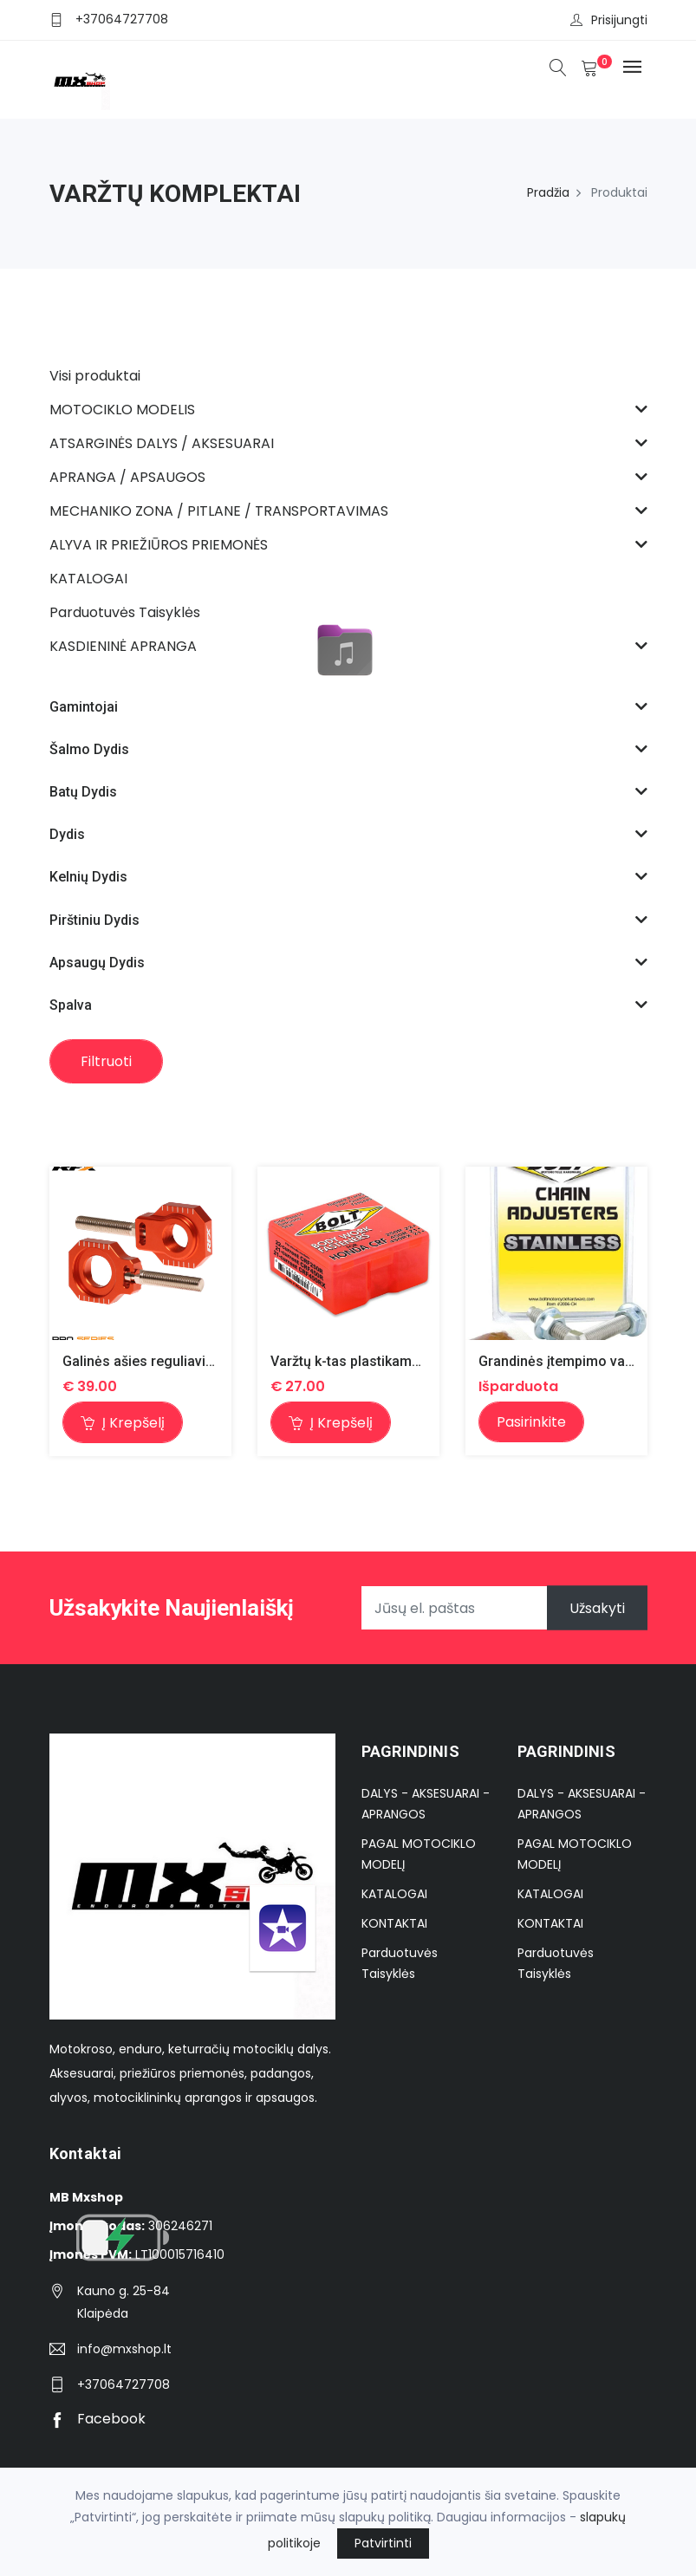  What do you see at coordinates (122, 2237) in the screenshot?
I see `battery at 30% and currently charging` at bounding box center [122, 2237].